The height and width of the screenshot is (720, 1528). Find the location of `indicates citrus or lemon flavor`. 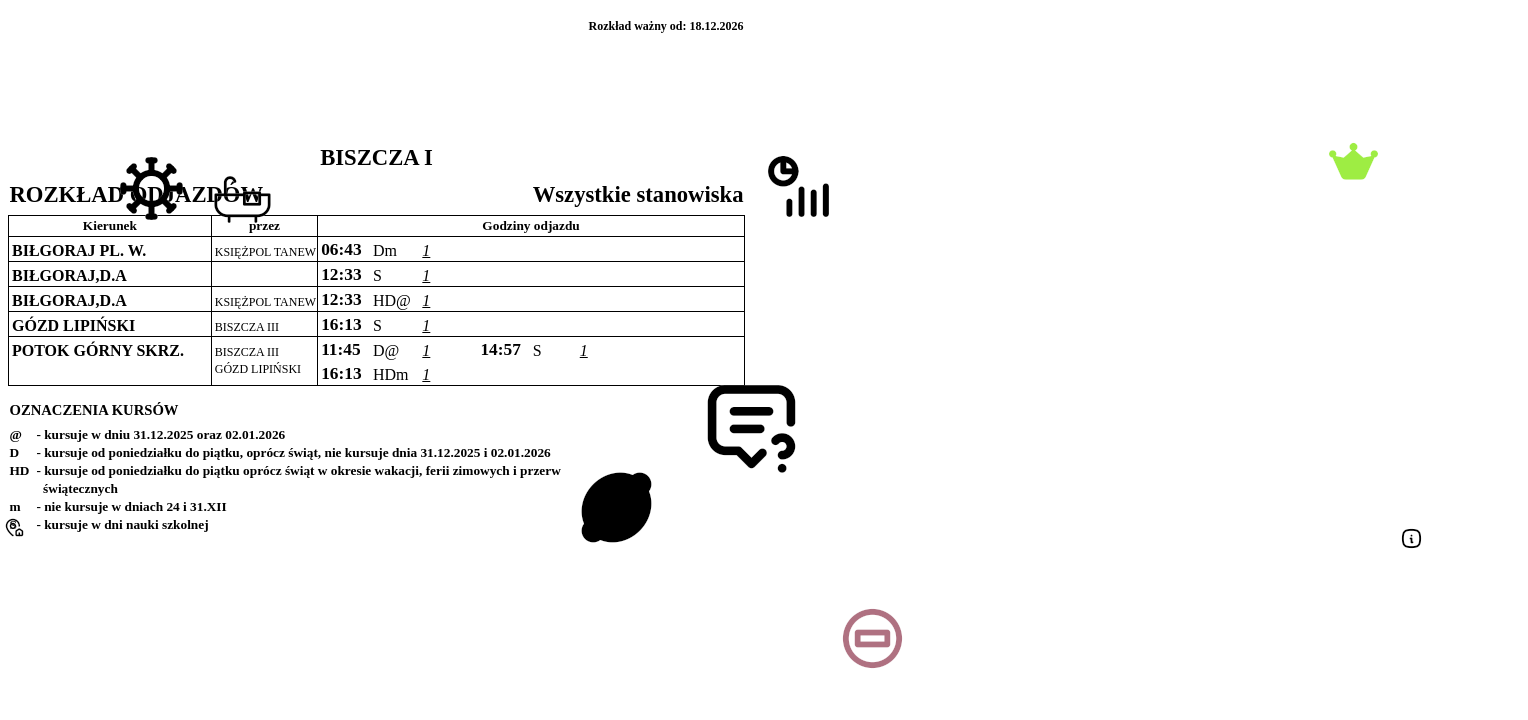

indicates citrus or lemon flavor is located at coordinates (616, 507).